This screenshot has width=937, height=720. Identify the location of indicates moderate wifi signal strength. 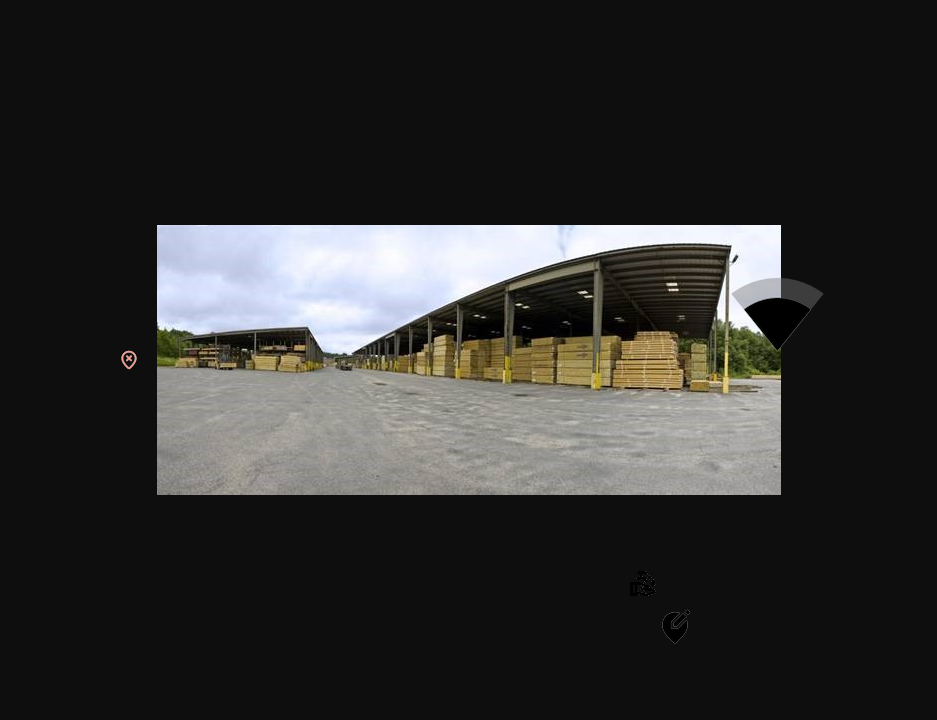
(777, 313).